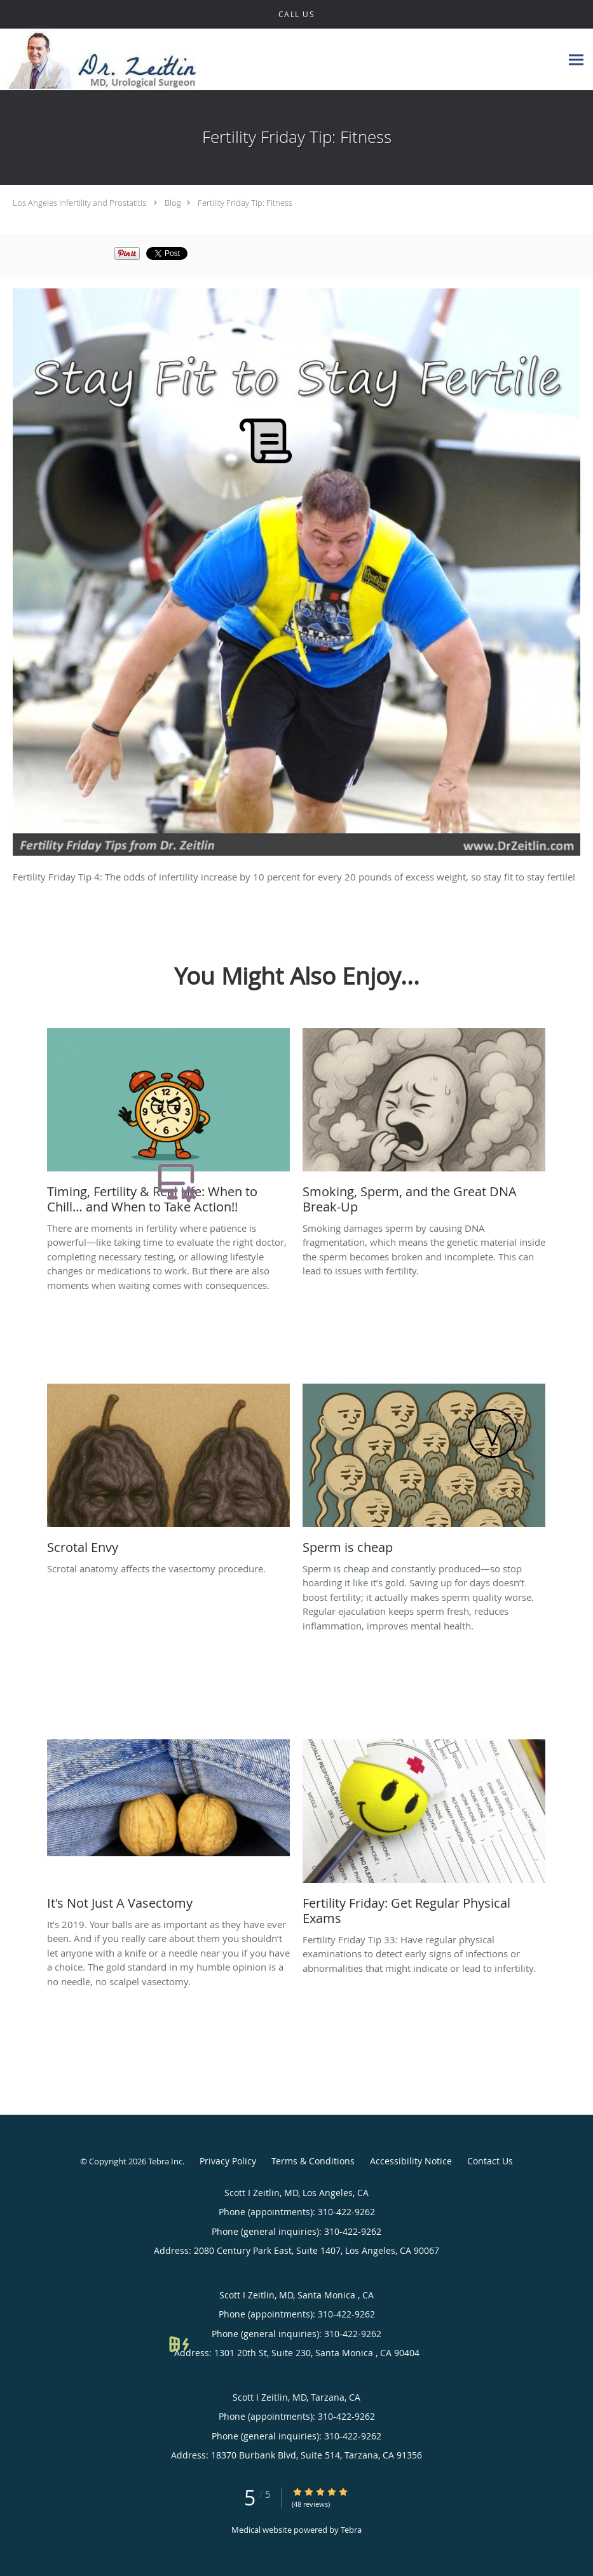 The height and width of the screenshot is (2576, 593). I want to click on access solar energy settings, so click(179, 2344).